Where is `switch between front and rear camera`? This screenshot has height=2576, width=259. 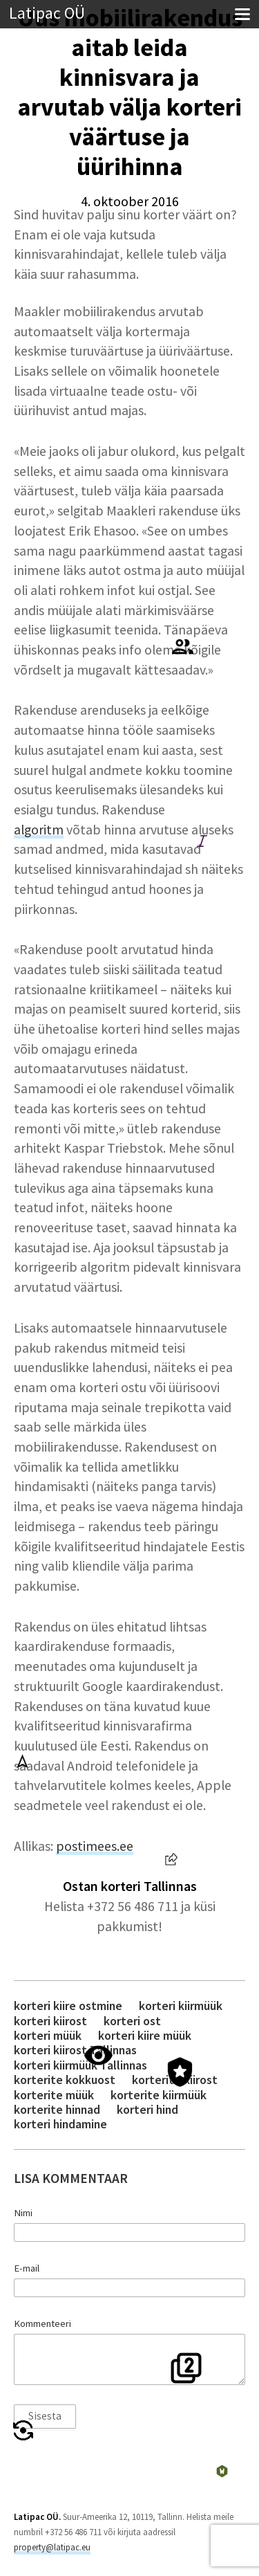
switch between front and rear camera is located at coordinates (23, 2430).